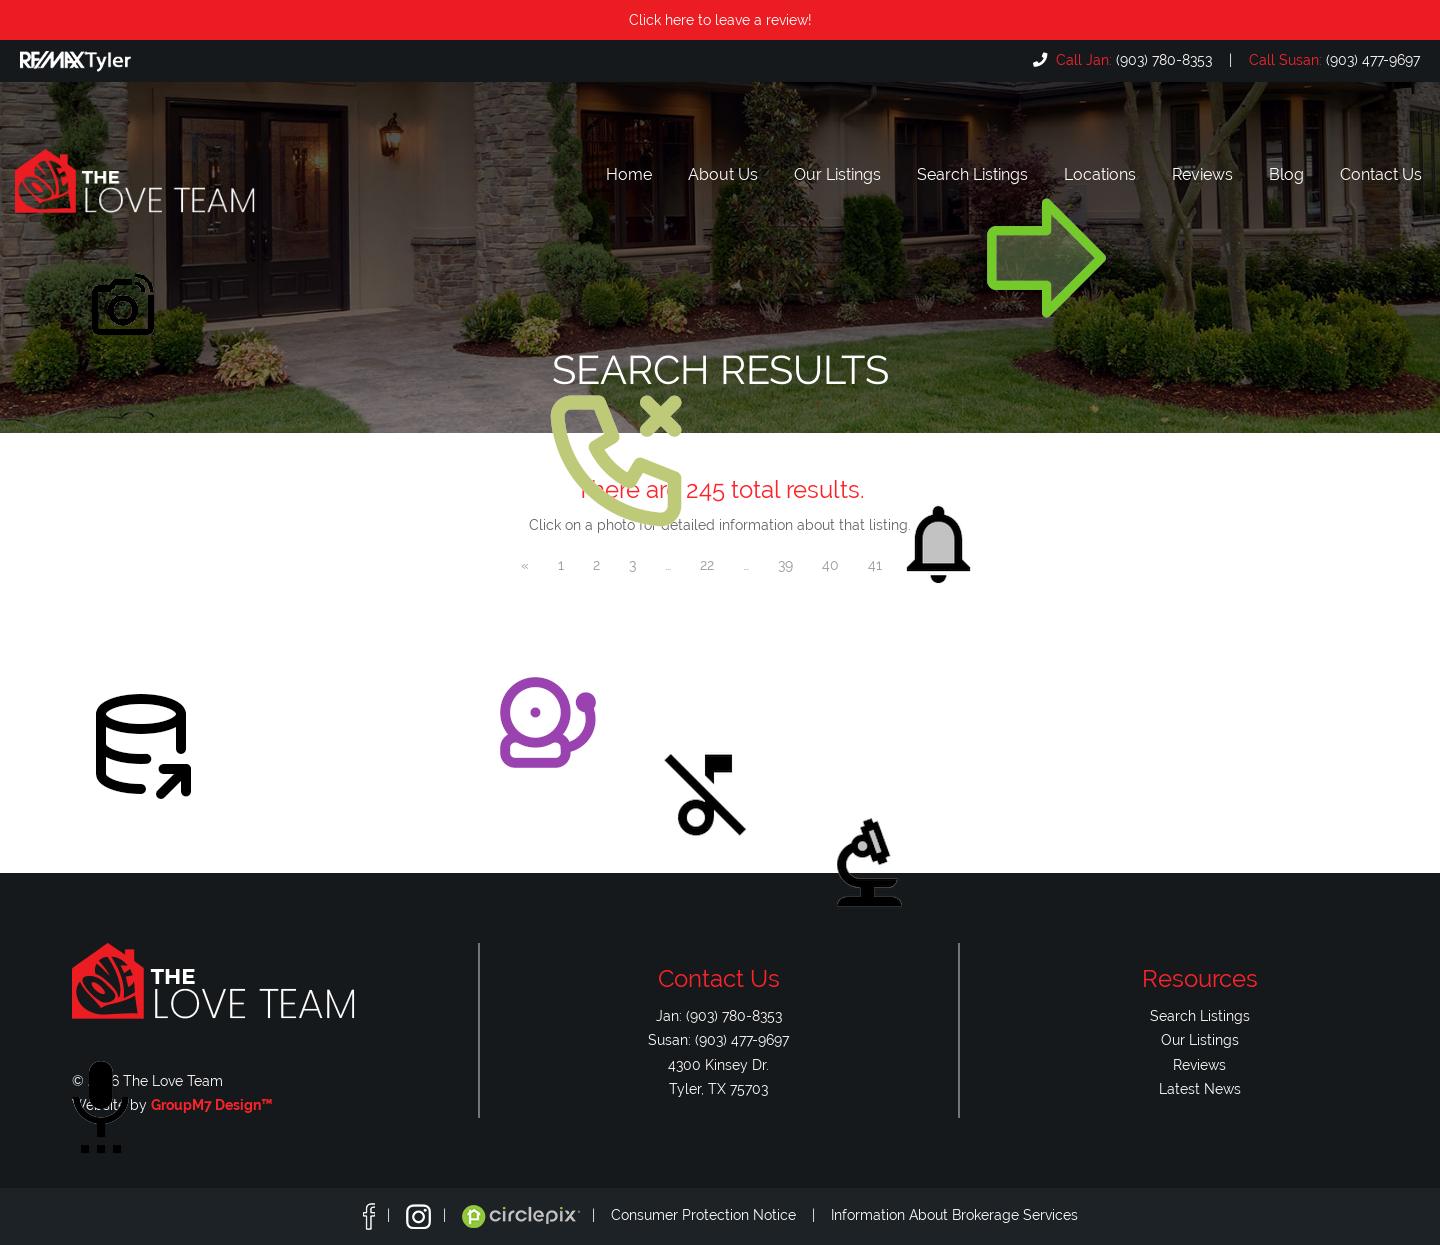 The width and height of the screenshot is (1440, 1245). I want to click on access voice input settings, so click(101, 1105).